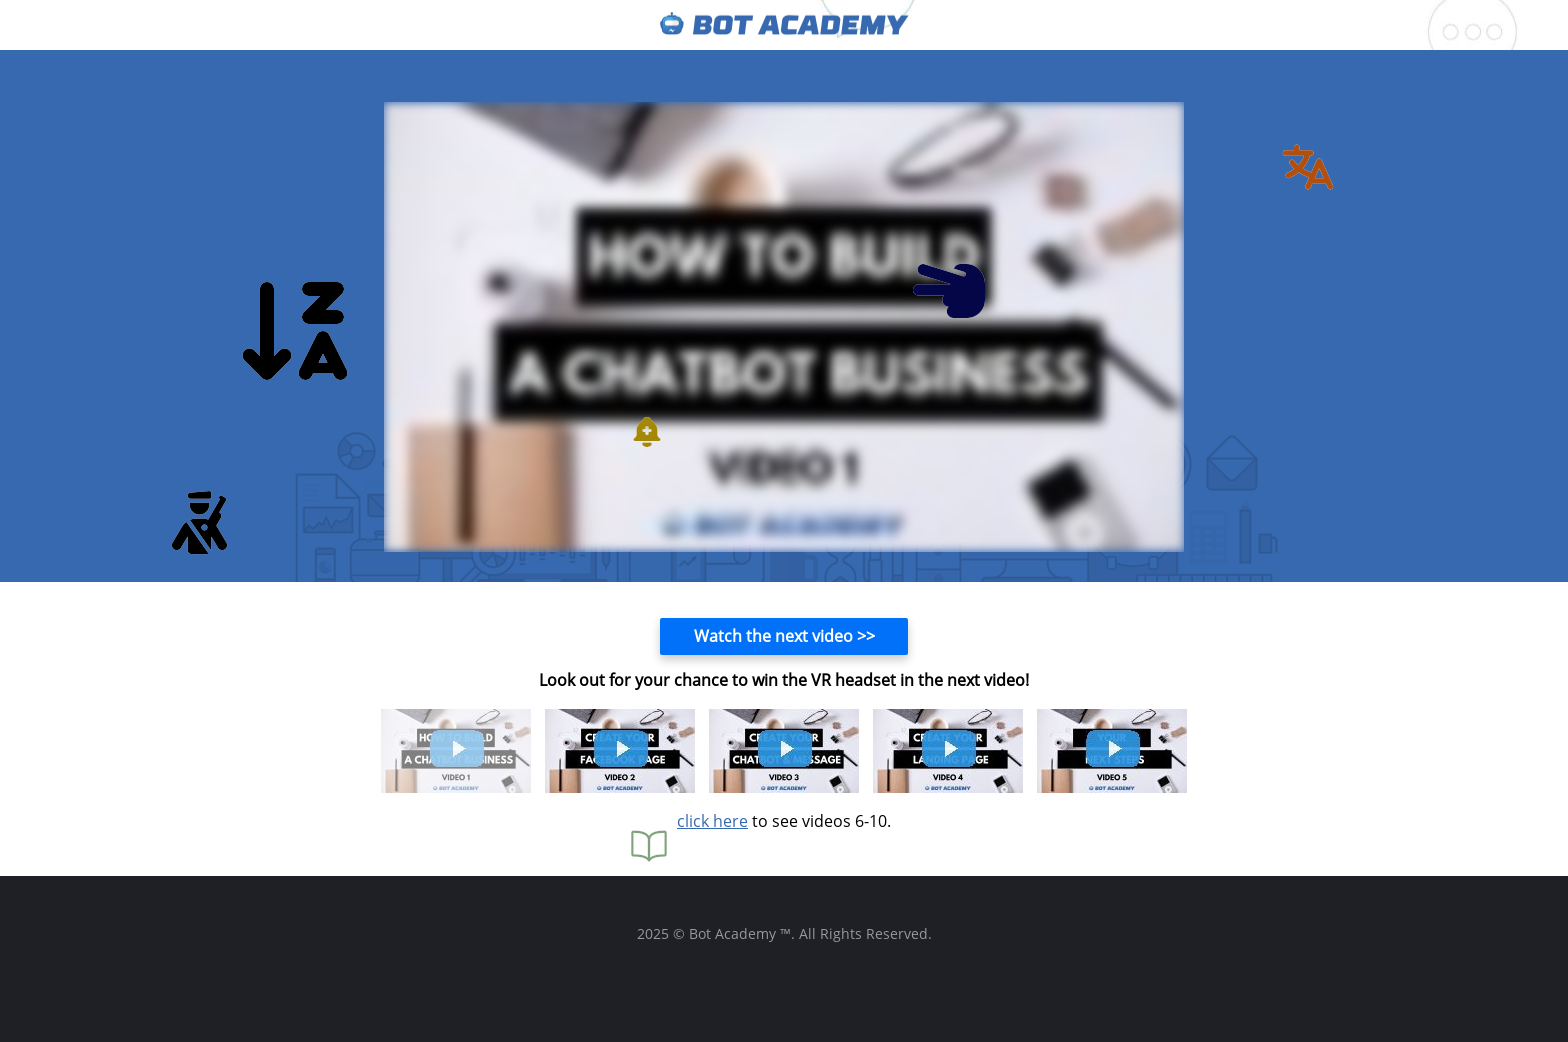  Describe the element at coordinates (649, 846) in the screenshot. I see `open reading list or library` at that location.